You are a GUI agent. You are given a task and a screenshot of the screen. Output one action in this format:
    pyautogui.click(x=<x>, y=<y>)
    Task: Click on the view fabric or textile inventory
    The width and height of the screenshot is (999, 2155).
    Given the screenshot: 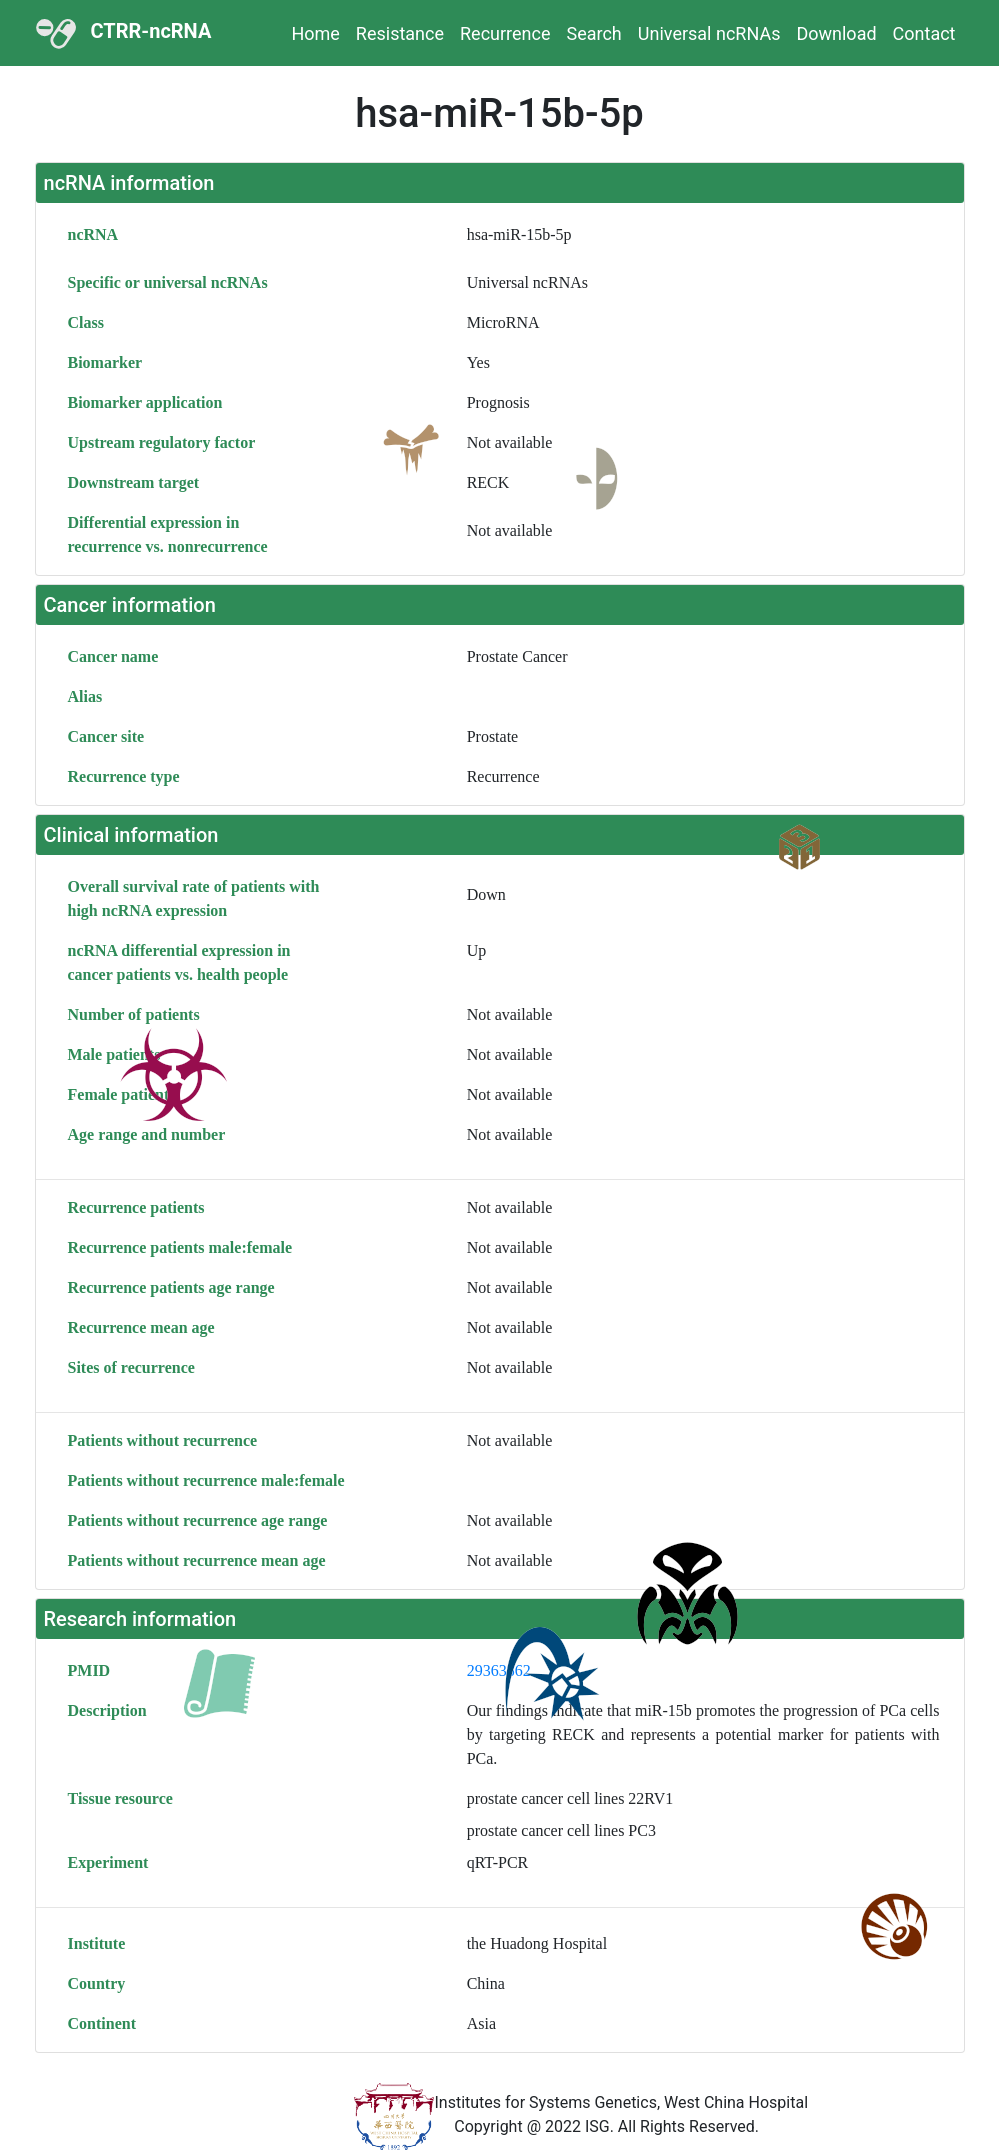 What is the action you would take?
    pyautogui.click(x=219, y=1683)
    